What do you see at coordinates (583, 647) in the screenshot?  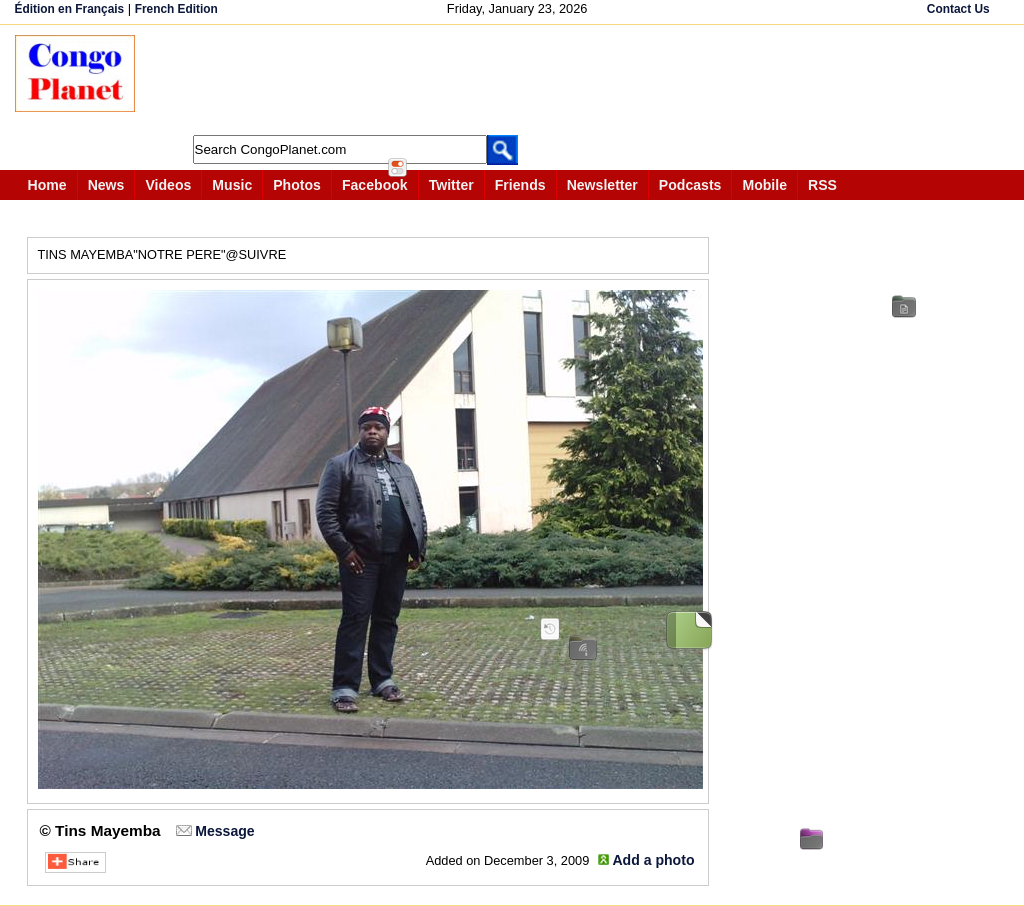 I see `folder synced with insync cloud service` at bounding box center [583, 647].